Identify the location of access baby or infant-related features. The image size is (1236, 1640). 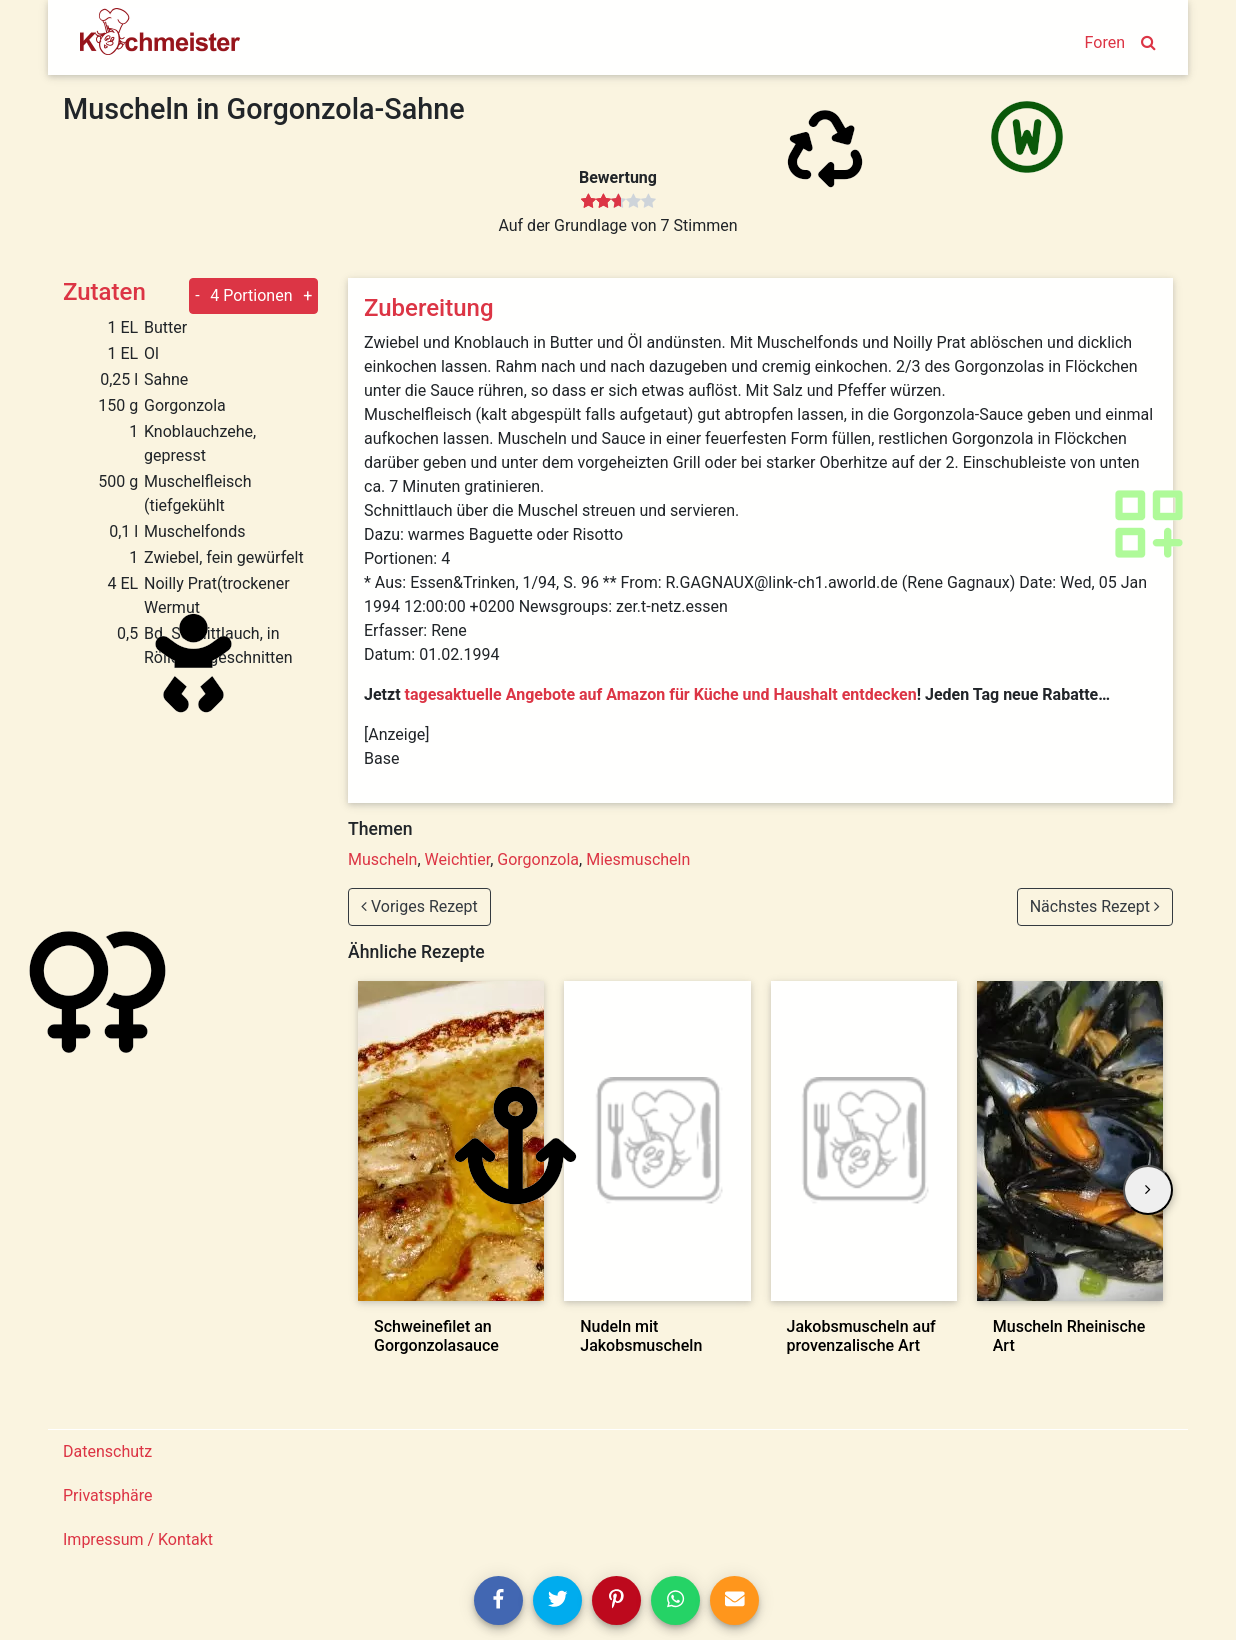
(193, 661).